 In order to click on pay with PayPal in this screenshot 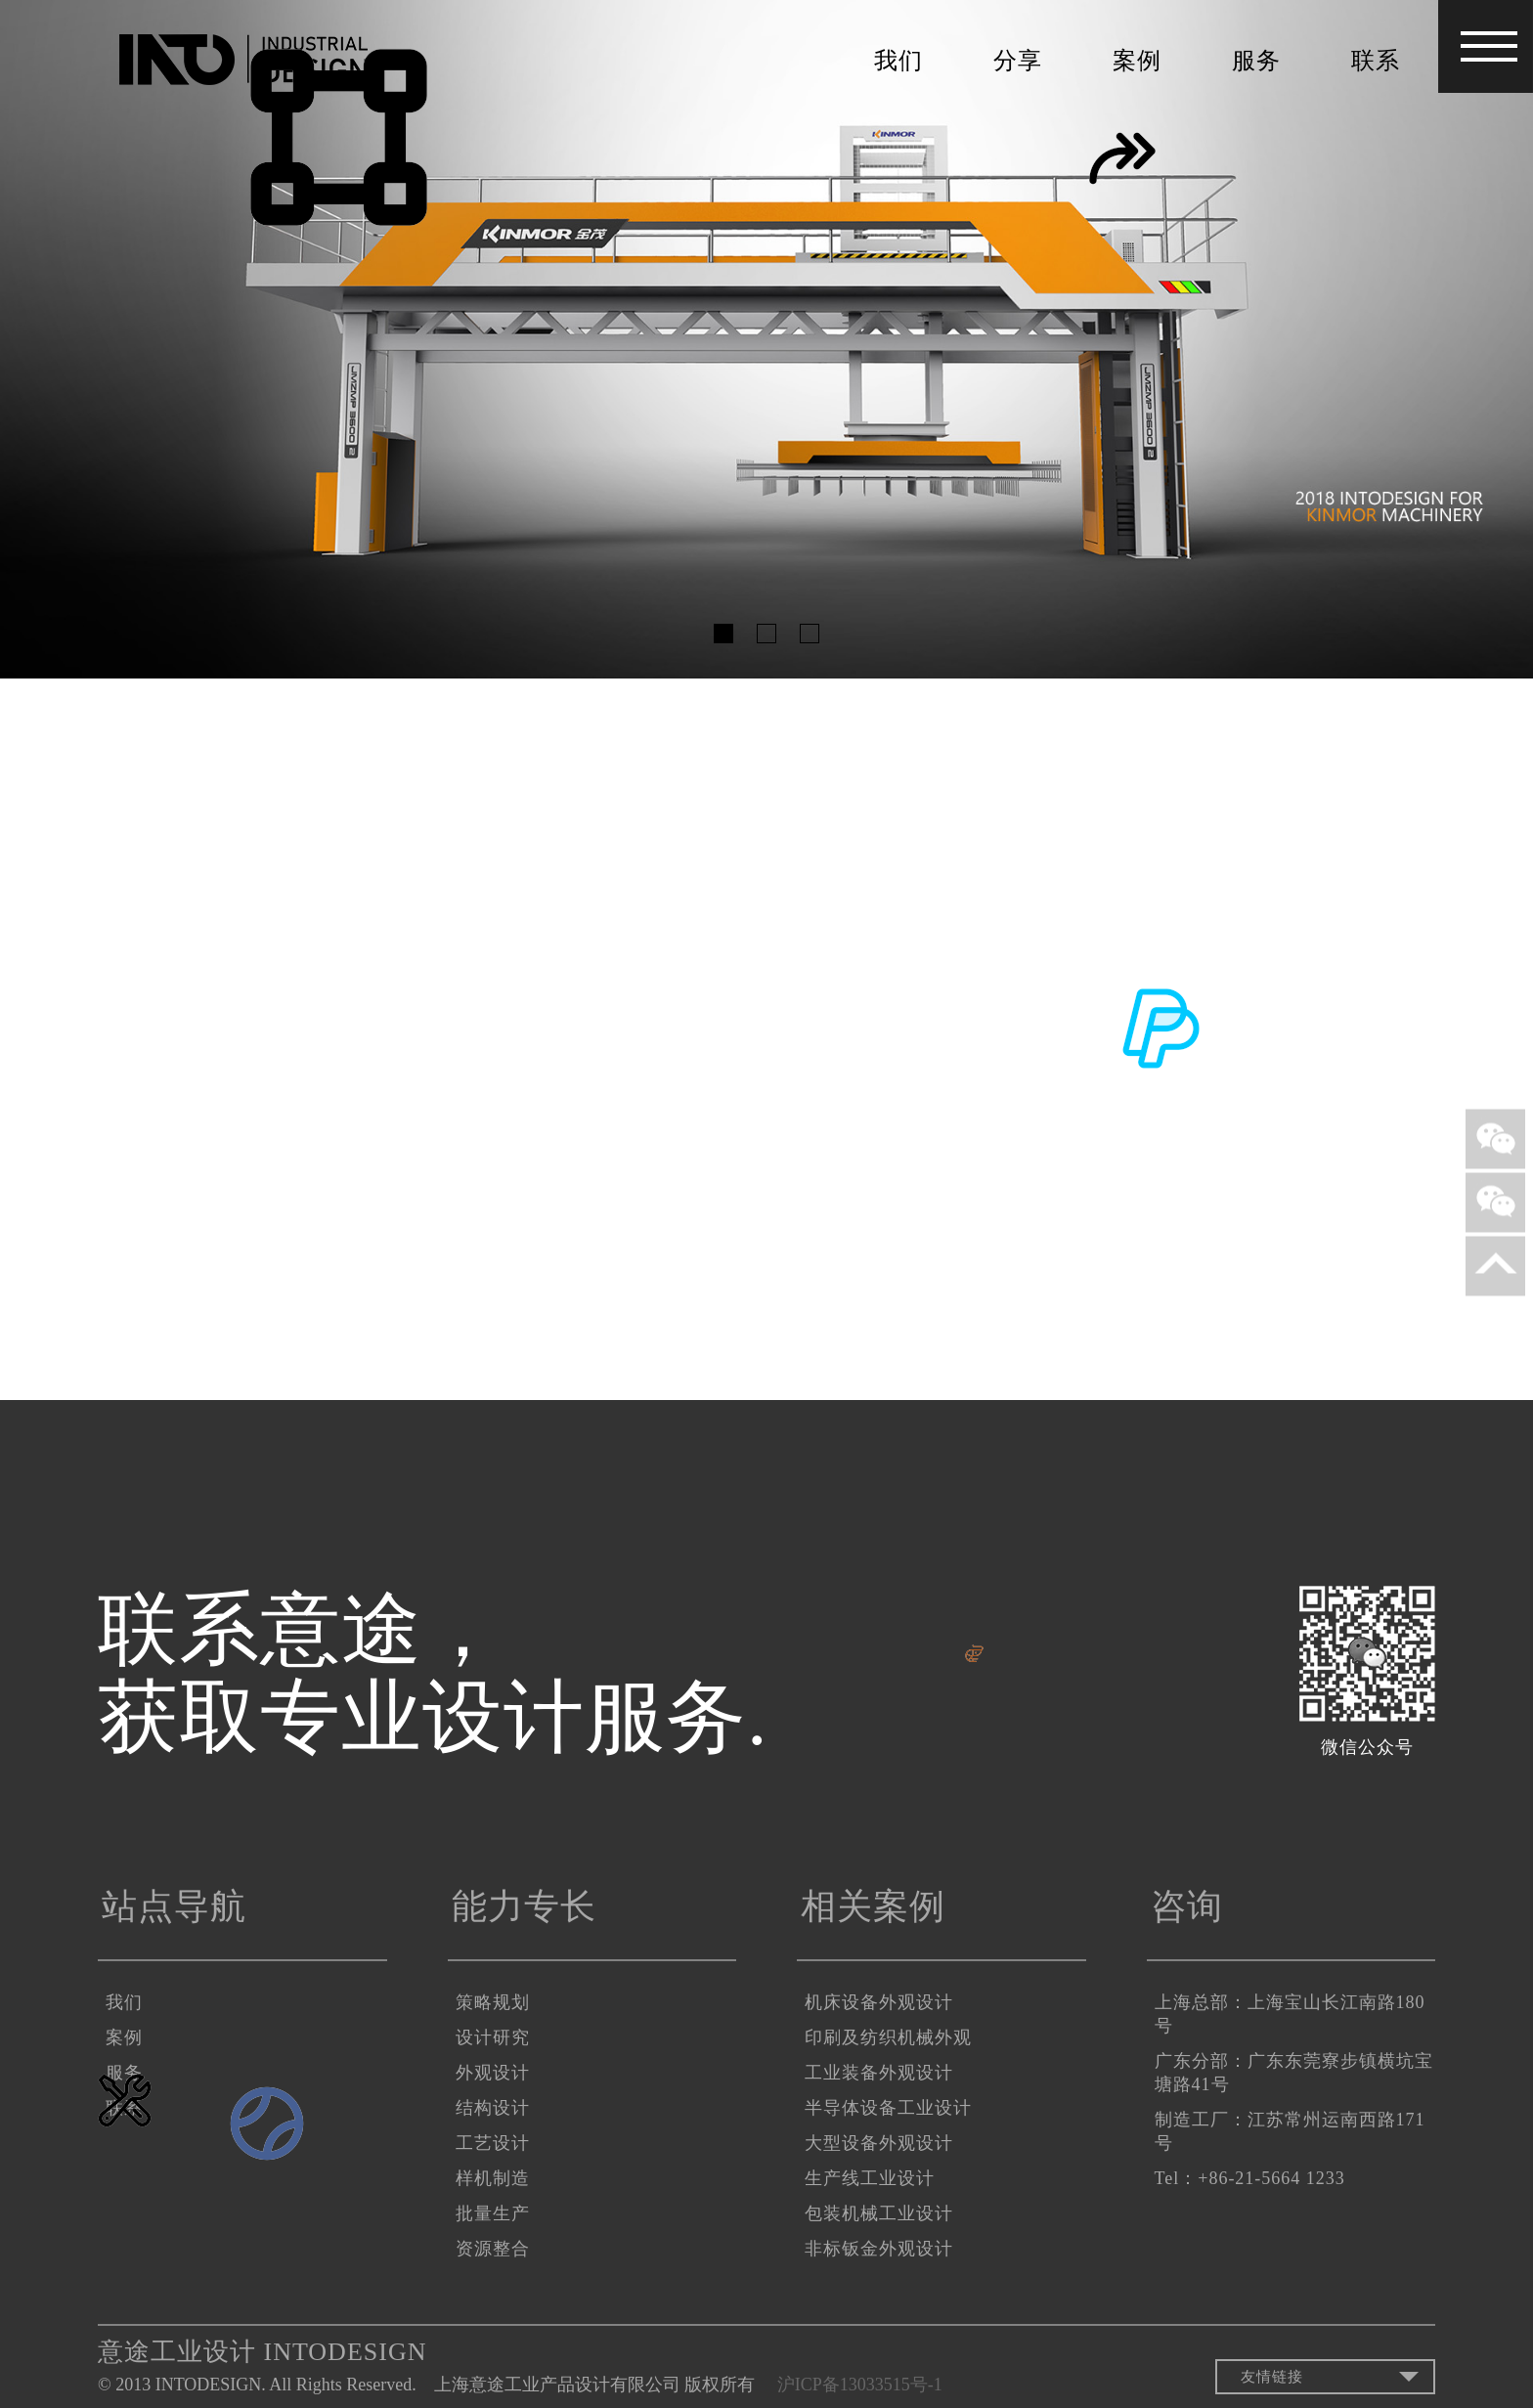, I will do `click(1160, 1029)`.